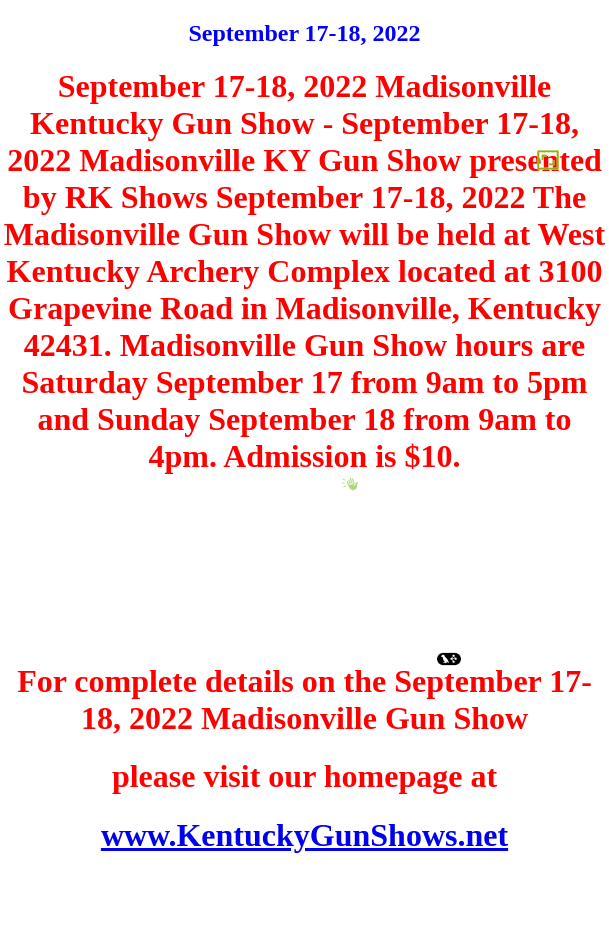  What do you see at coordinates (350, 484) in the screenshot?
I see `open the Clubhouse app` at bounding box center [350, 484].